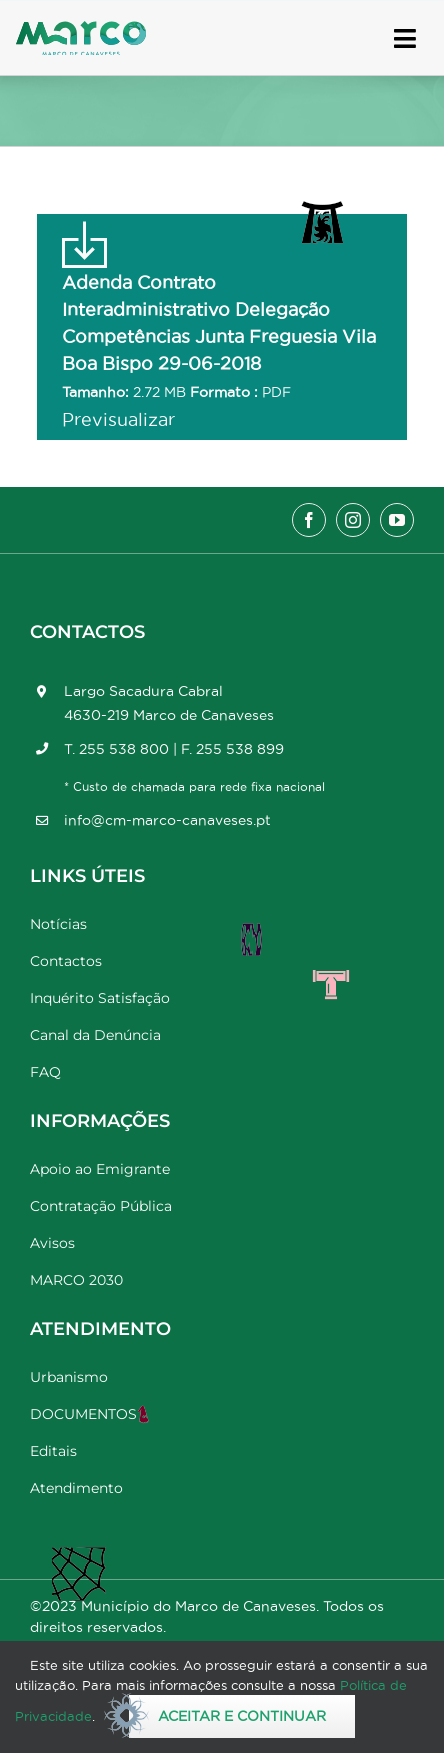 This screenshot has width=444, height=1753. I want to click on decorative design element or divider, so click(126, 1715).